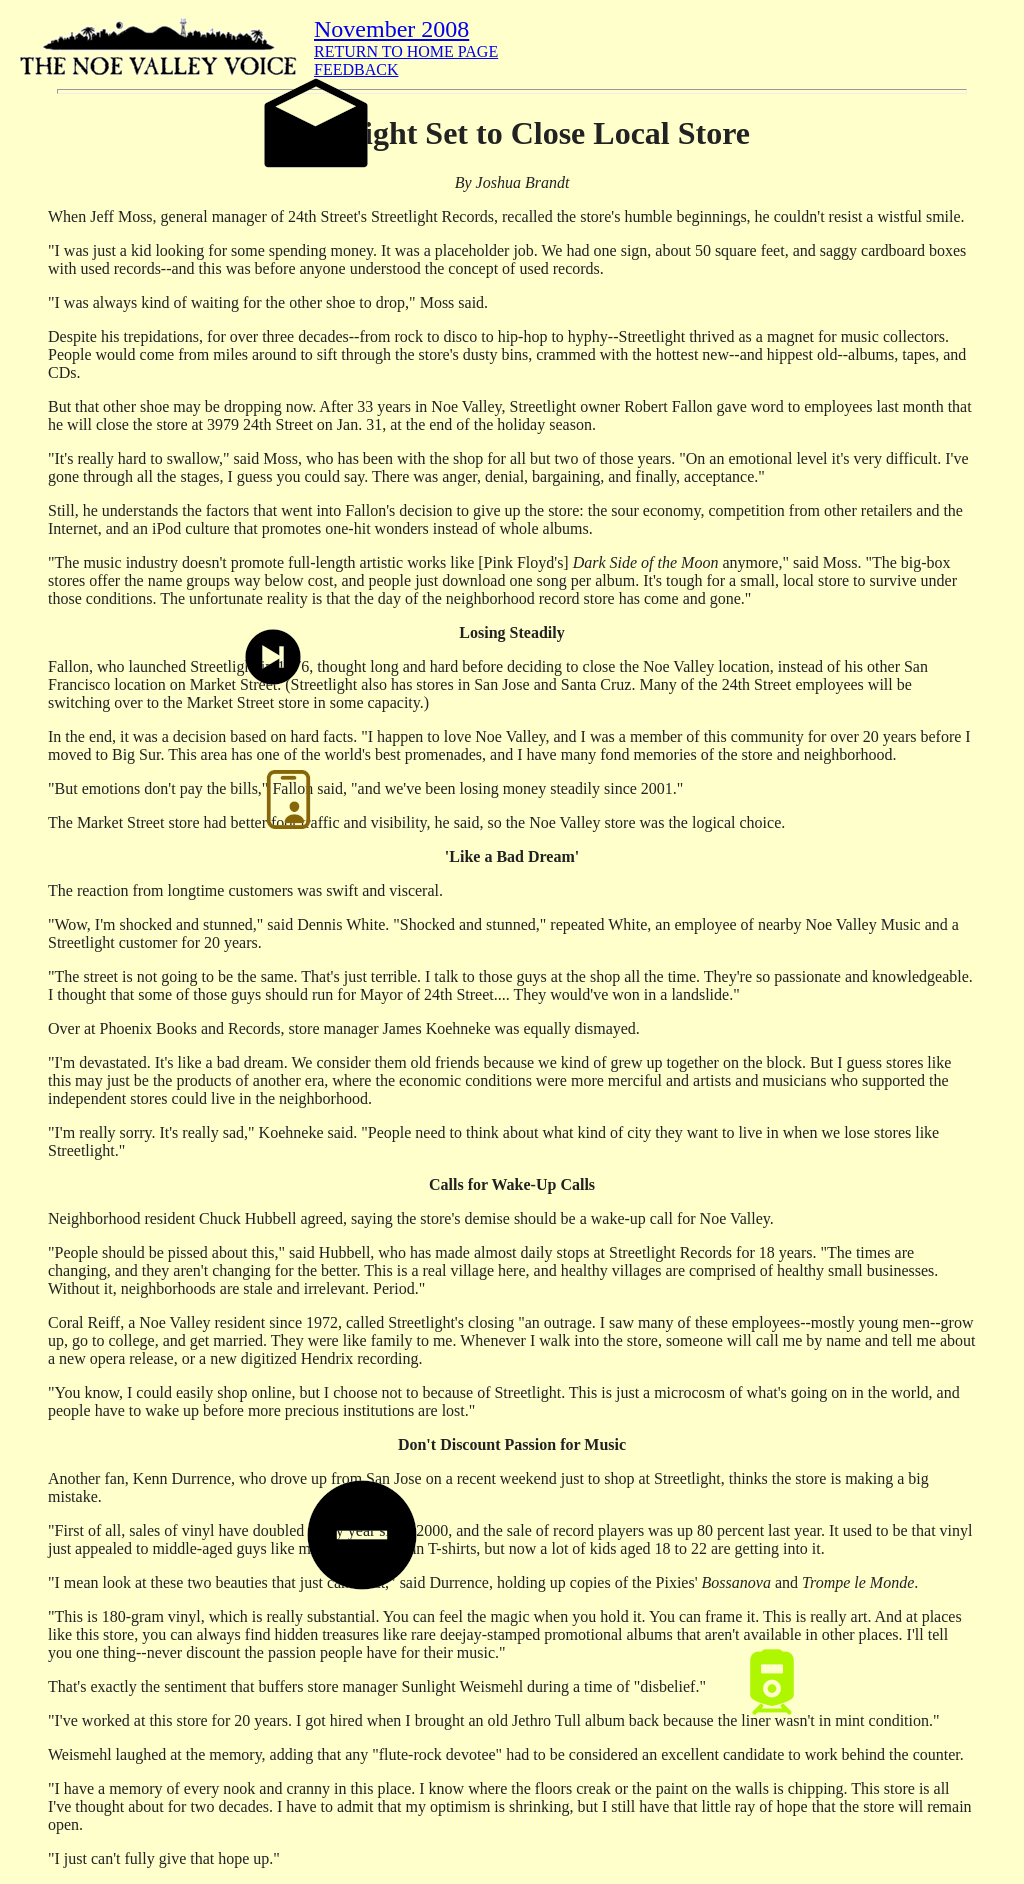 This screenshot has width=1024, height=1884. I want to click on access train schedules or rail transit options, so click(772, 1682).